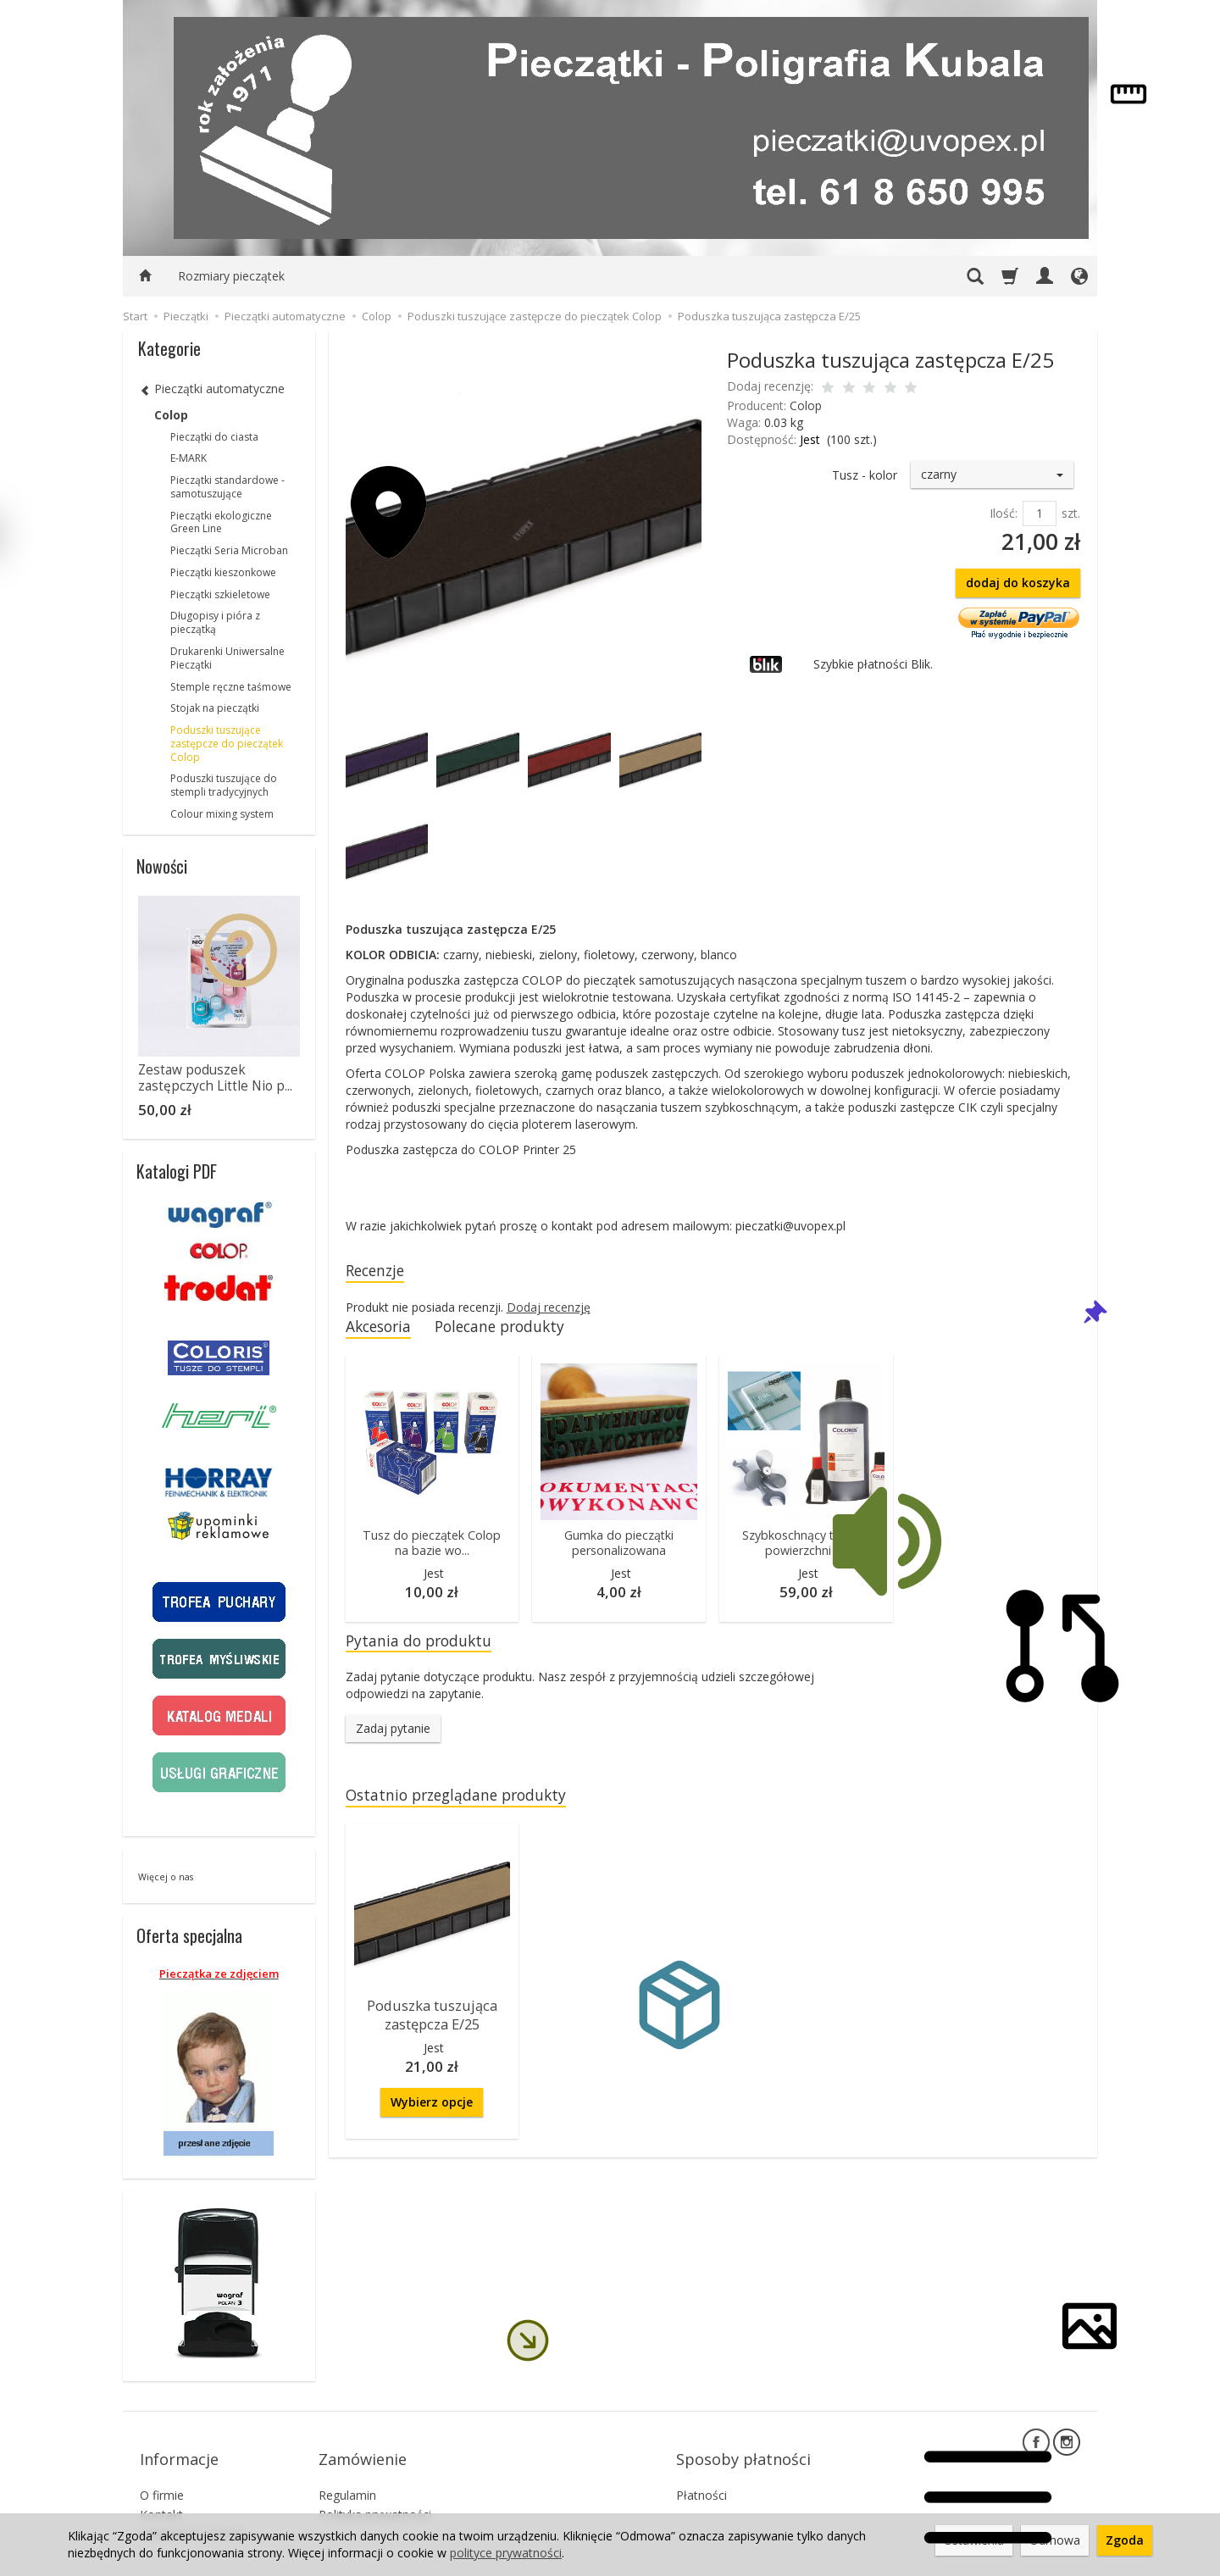 Image resolution: width=1220 pixels, height=2576 pixels. What do you see at coordinates (1128, 94) in the screenshot?
I see `measure dimensions or distance` at bounding box center [1128, 94].